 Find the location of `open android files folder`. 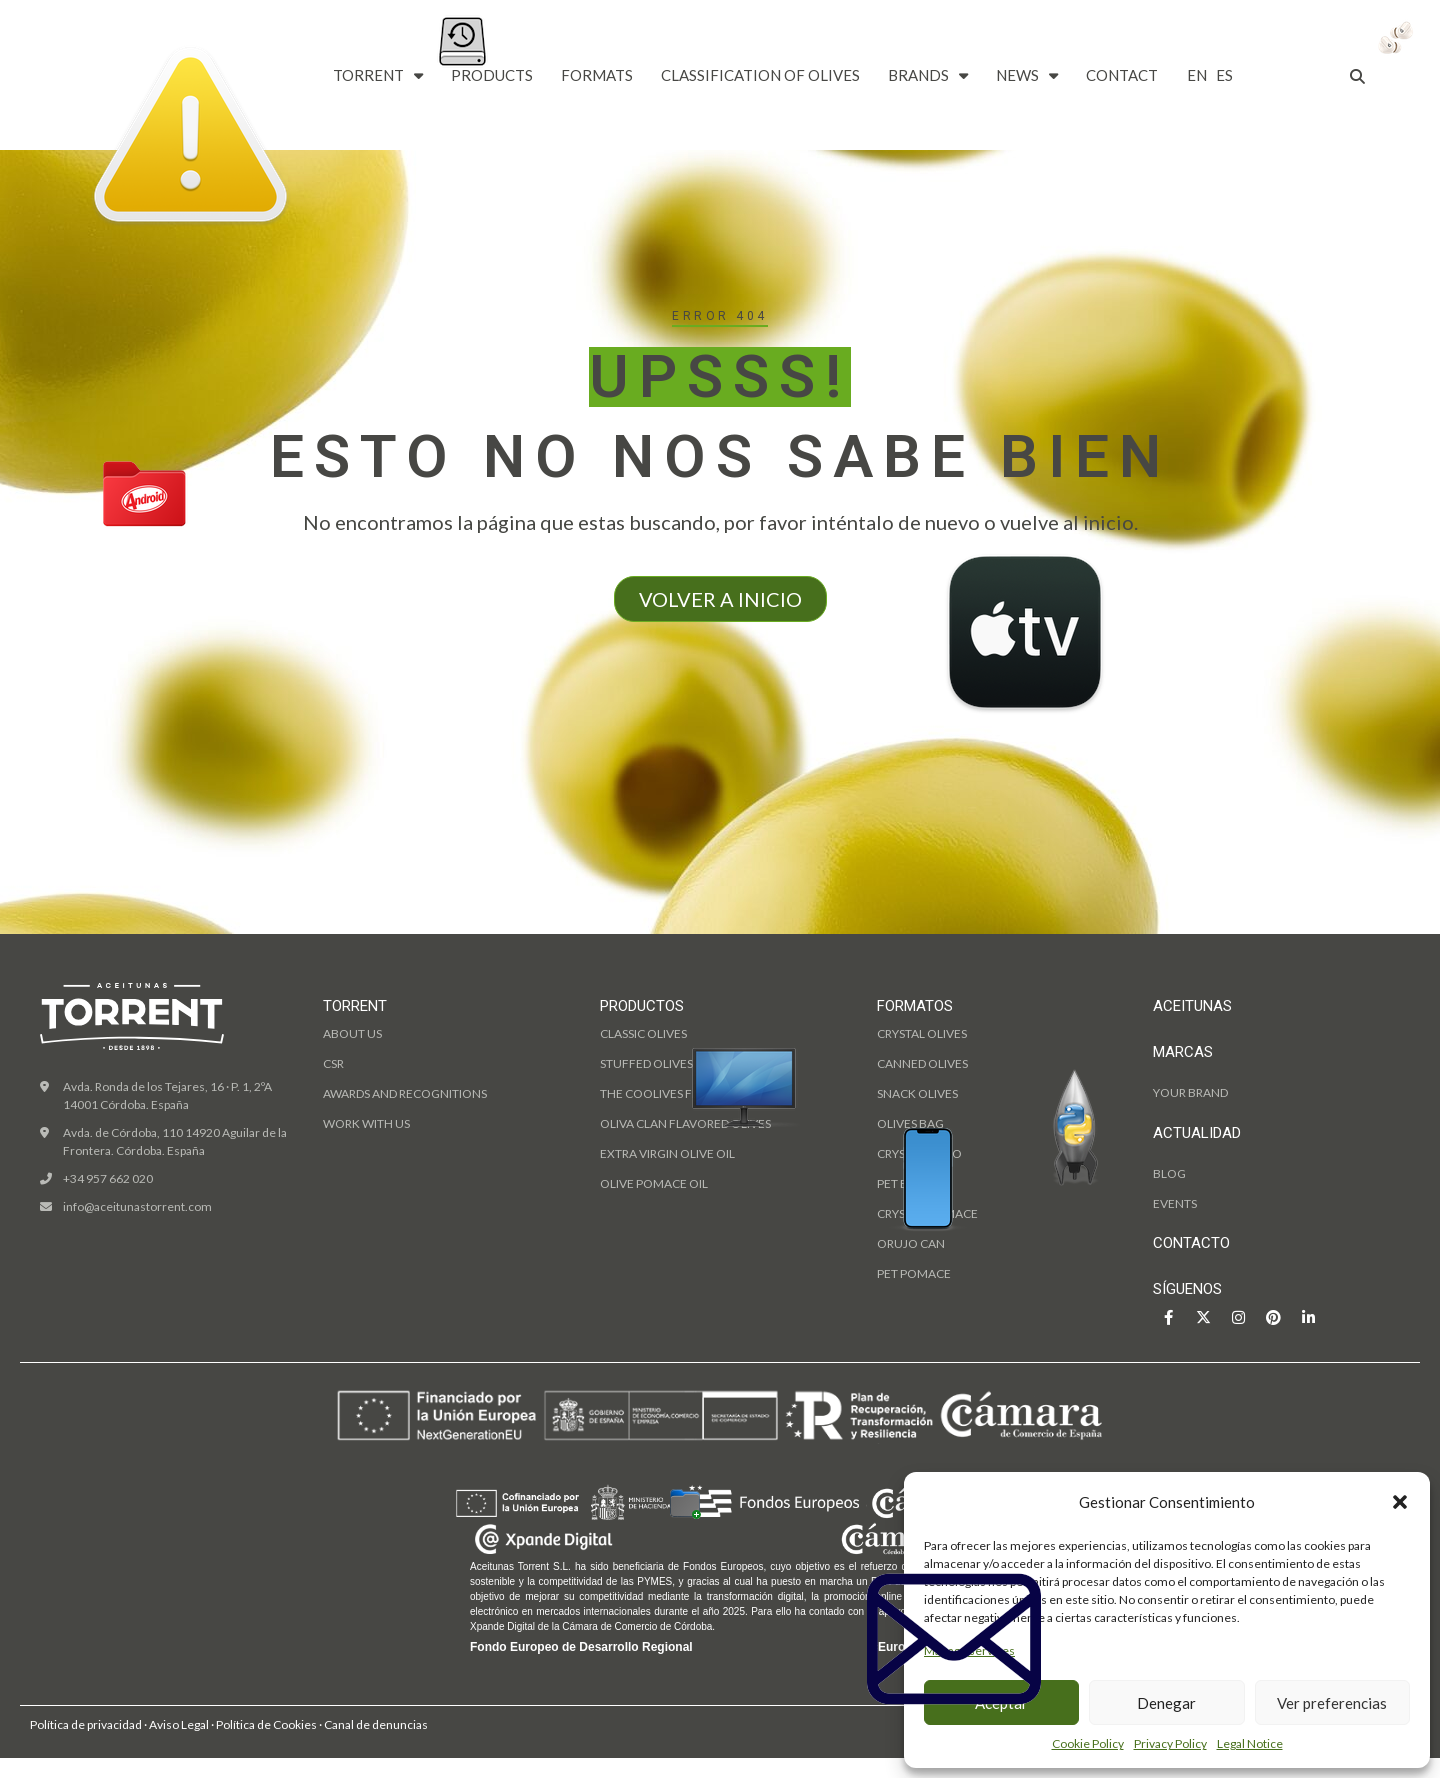

open android files folder is located at coordinates (144, 496).